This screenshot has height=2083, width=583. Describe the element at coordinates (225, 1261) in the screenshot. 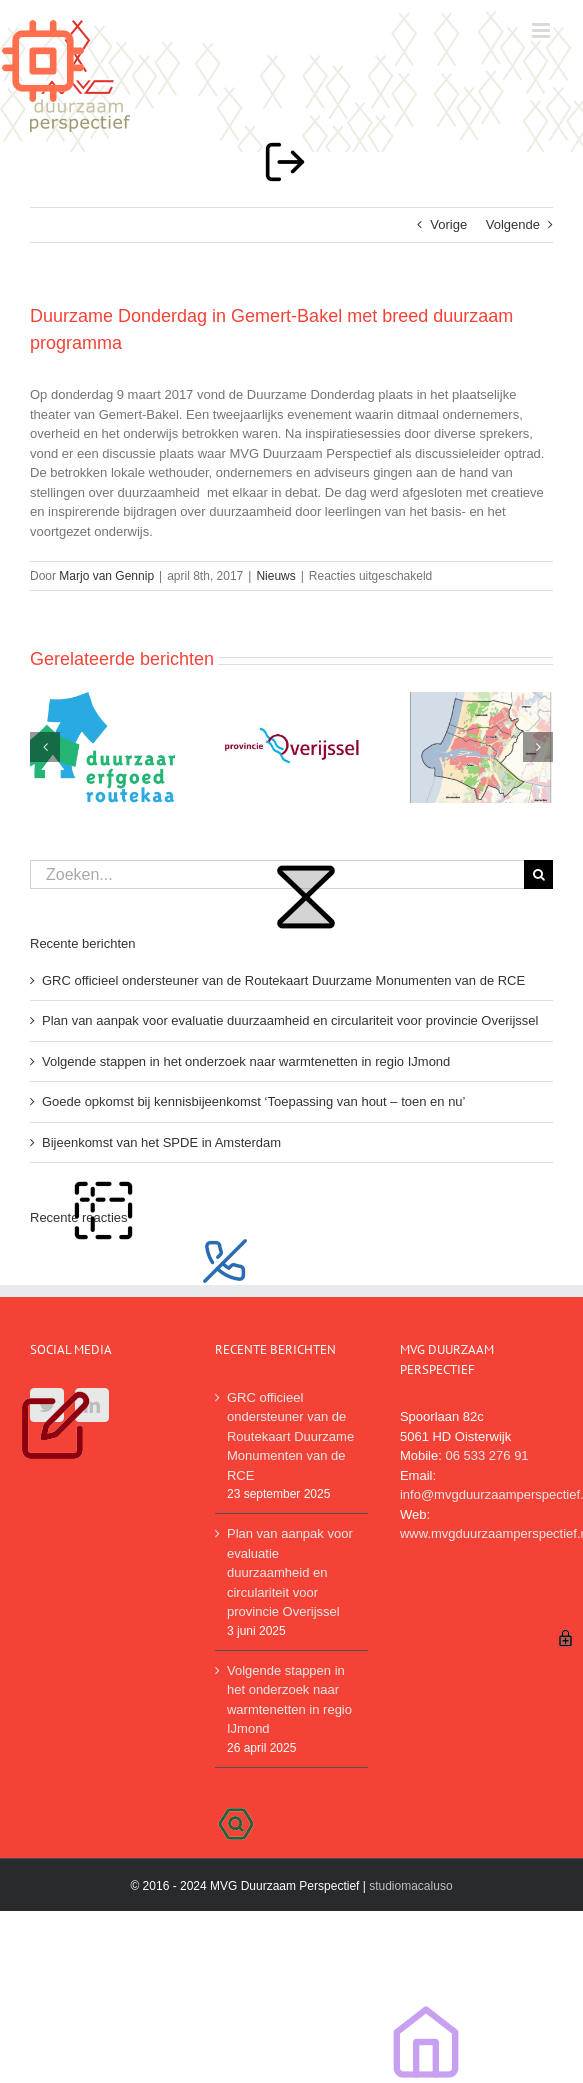

I see `mute or decline an incoming call` at that location.